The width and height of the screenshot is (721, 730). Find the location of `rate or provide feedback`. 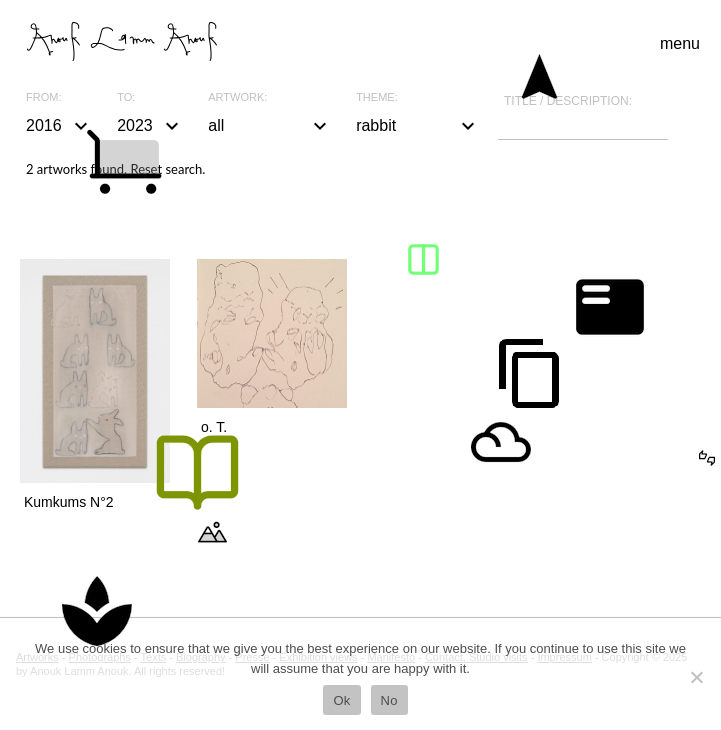

rate or provide feedback is located at coordinates (707, 458).